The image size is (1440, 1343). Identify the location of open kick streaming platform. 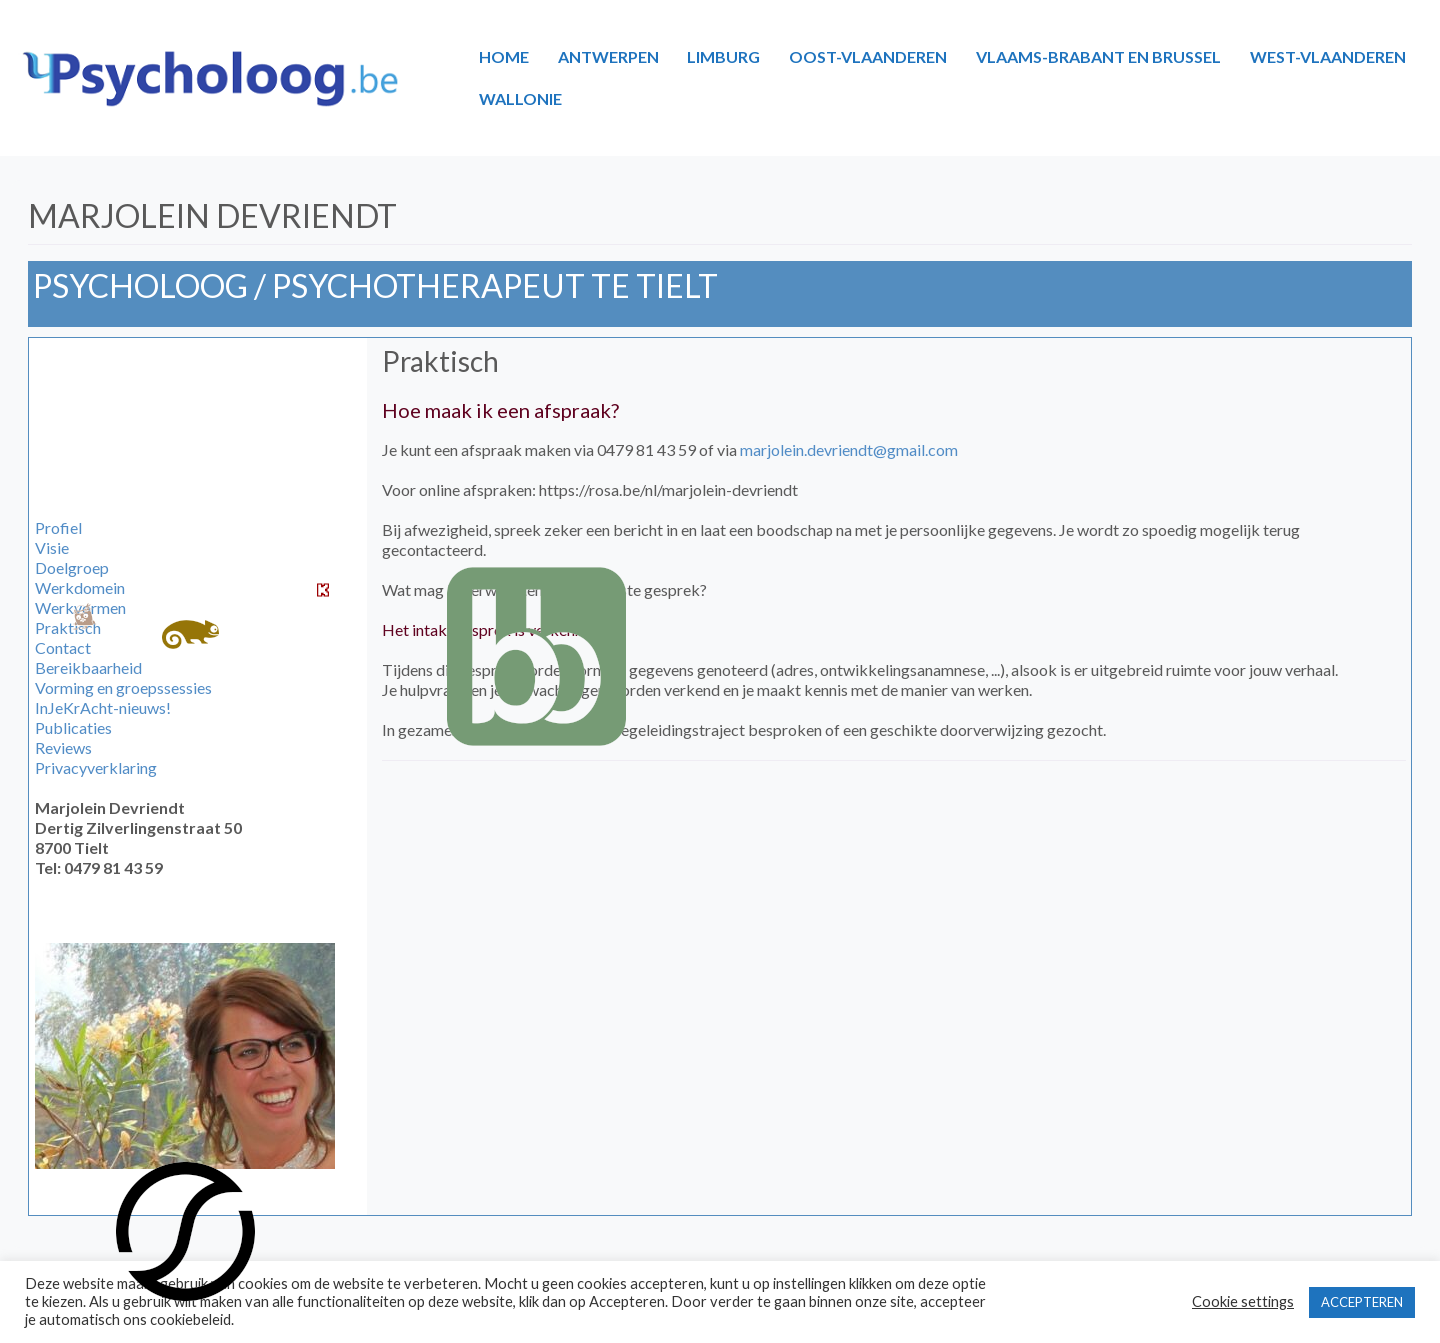
(323, 590).